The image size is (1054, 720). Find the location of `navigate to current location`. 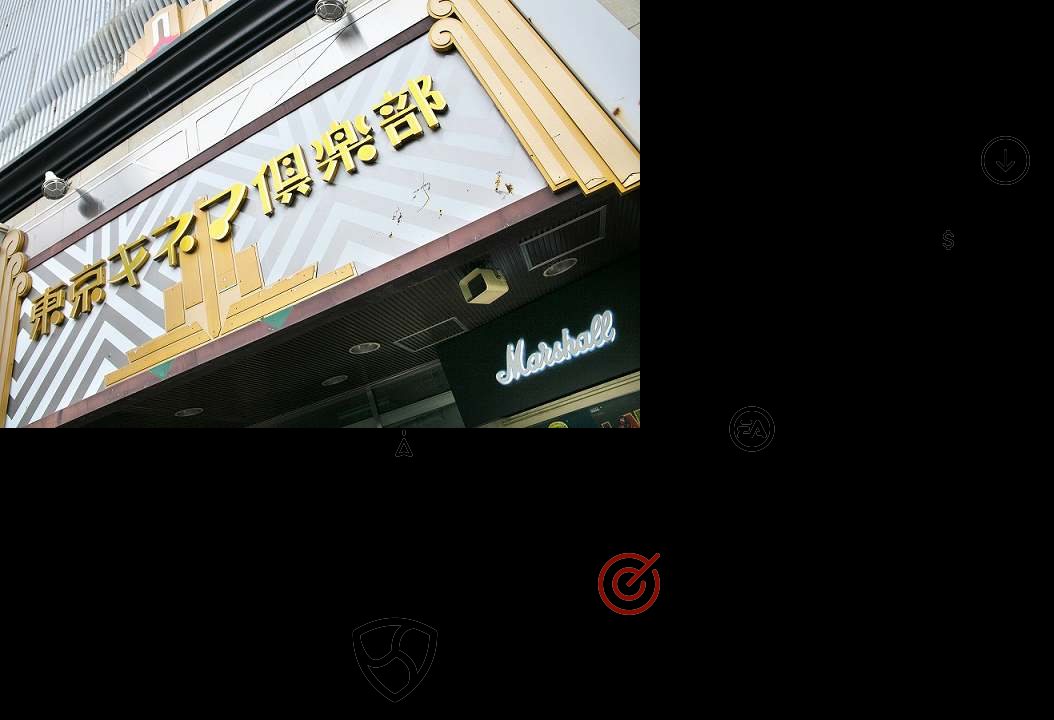

navigate to current location is located at coordinates (404, 444).